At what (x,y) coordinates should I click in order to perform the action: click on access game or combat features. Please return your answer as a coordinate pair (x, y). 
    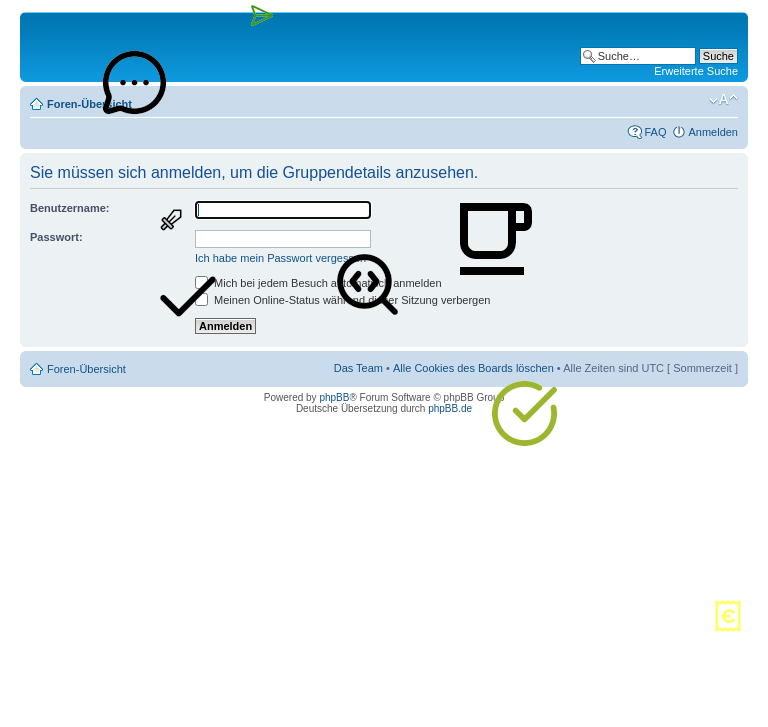
    Looking at the image, I should click on (171, 219).